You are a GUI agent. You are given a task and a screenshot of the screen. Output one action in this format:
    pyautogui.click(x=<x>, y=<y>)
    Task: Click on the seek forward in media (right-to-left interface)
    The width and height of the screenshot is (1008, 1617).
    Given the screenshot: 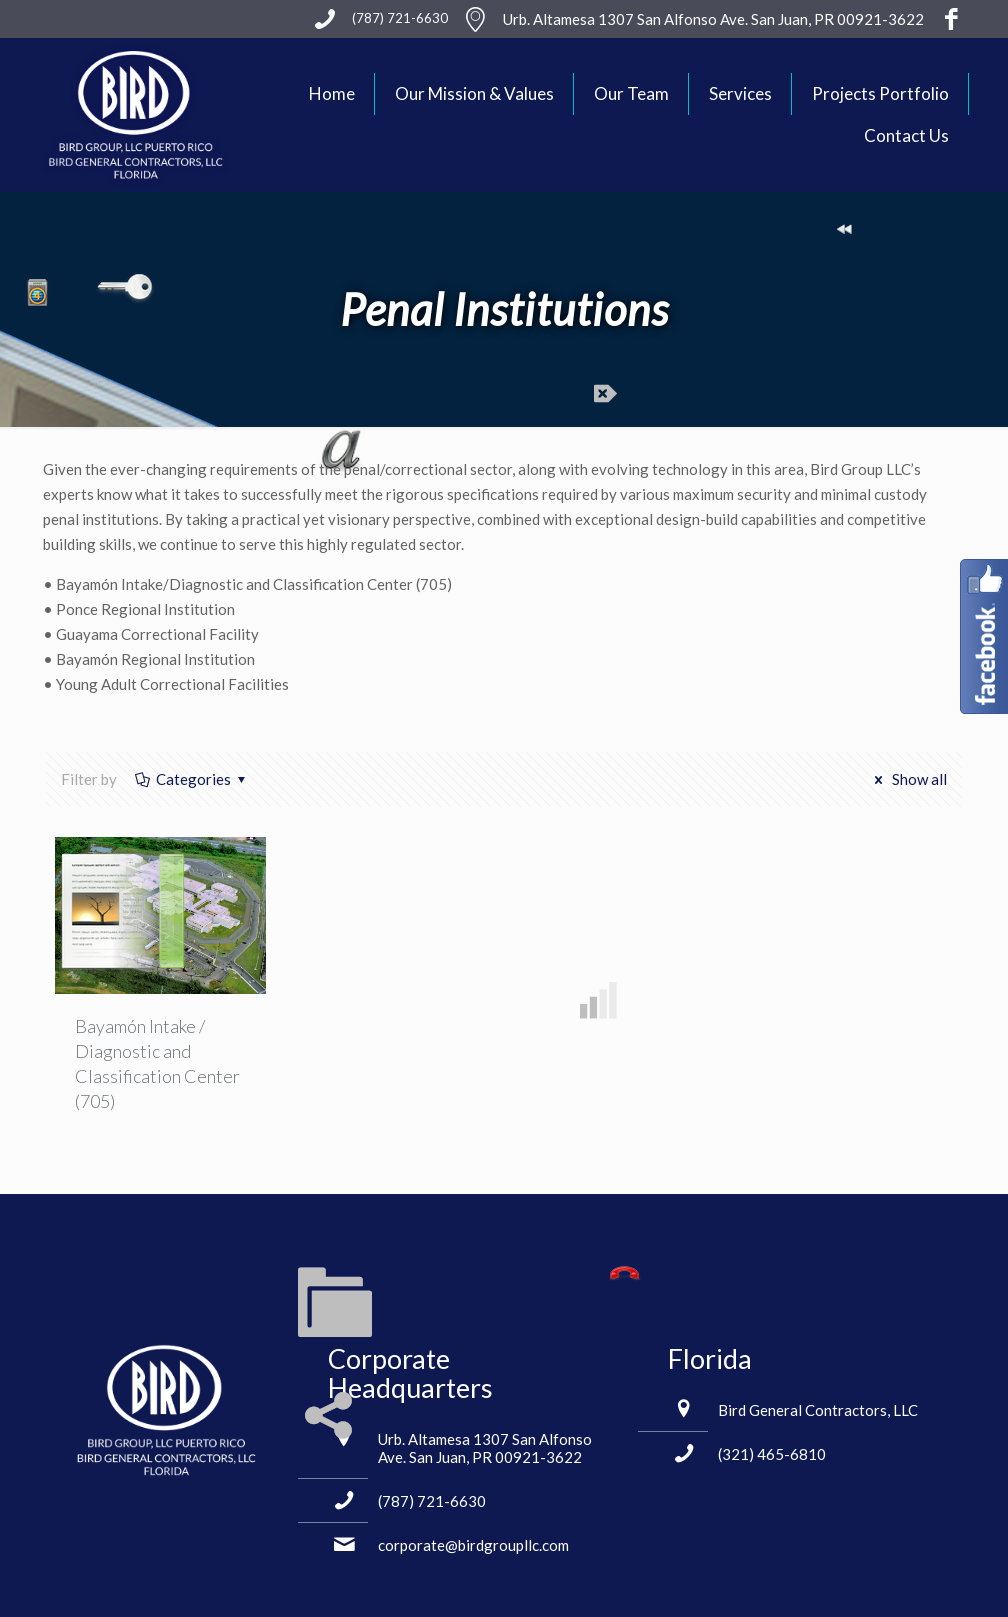 What is the action you would take?
    pyautogui.click(x=844, y=229)
    